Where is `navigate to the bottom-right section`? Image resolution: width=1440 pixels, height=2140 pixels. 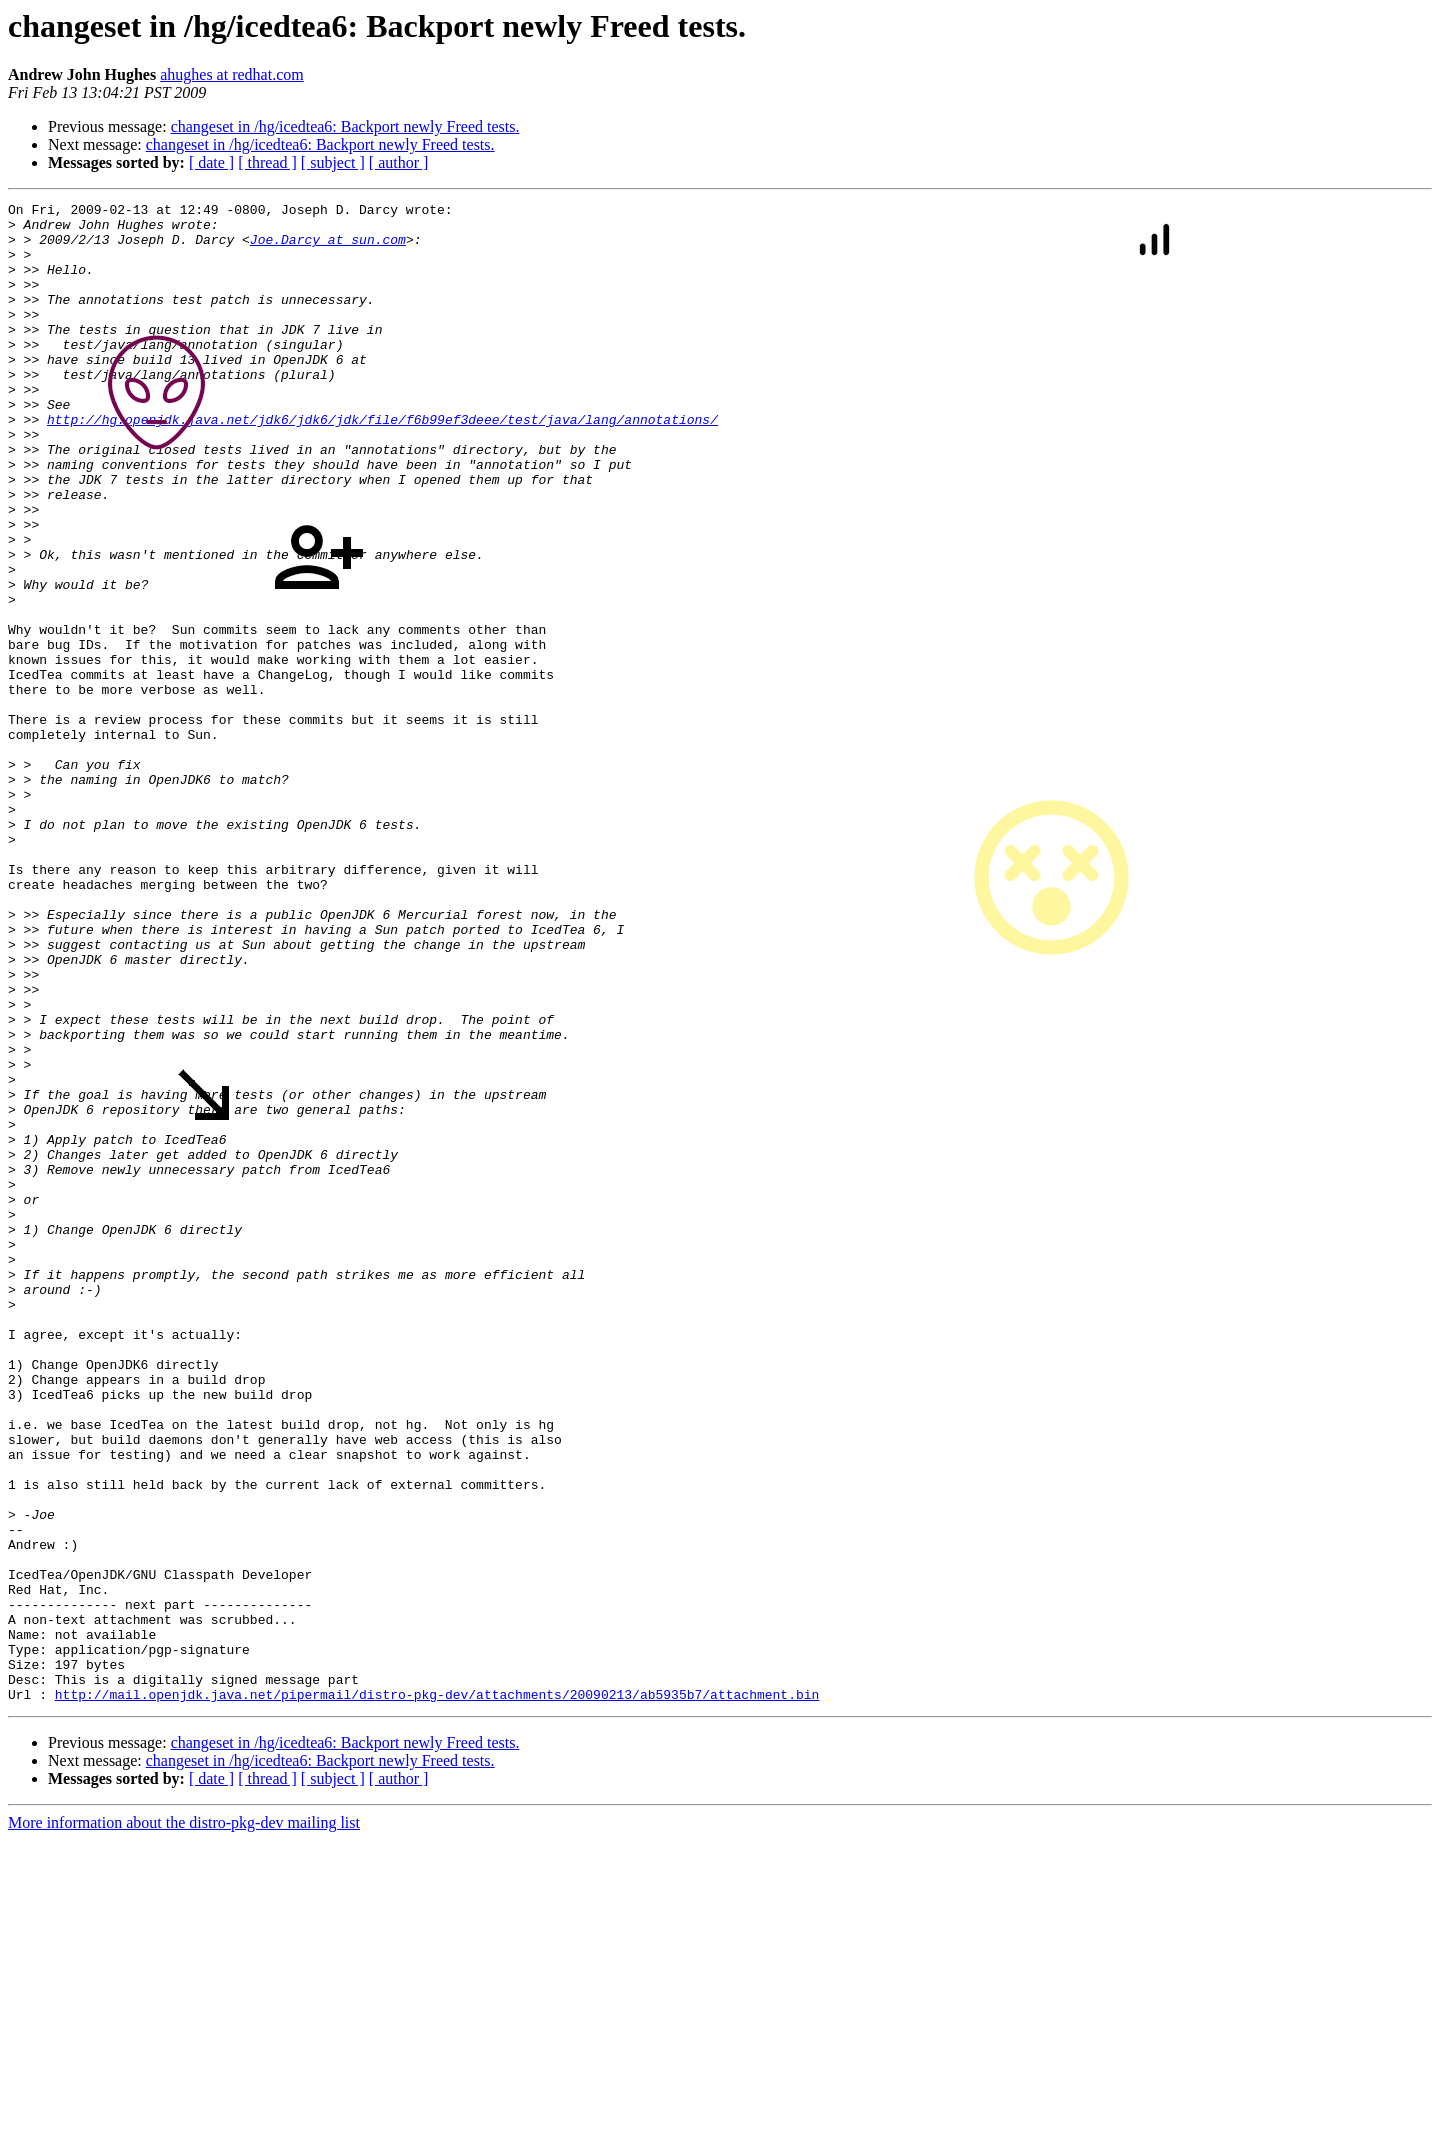
navigate to the bottom-right section is located at coordinates (205, 1096).